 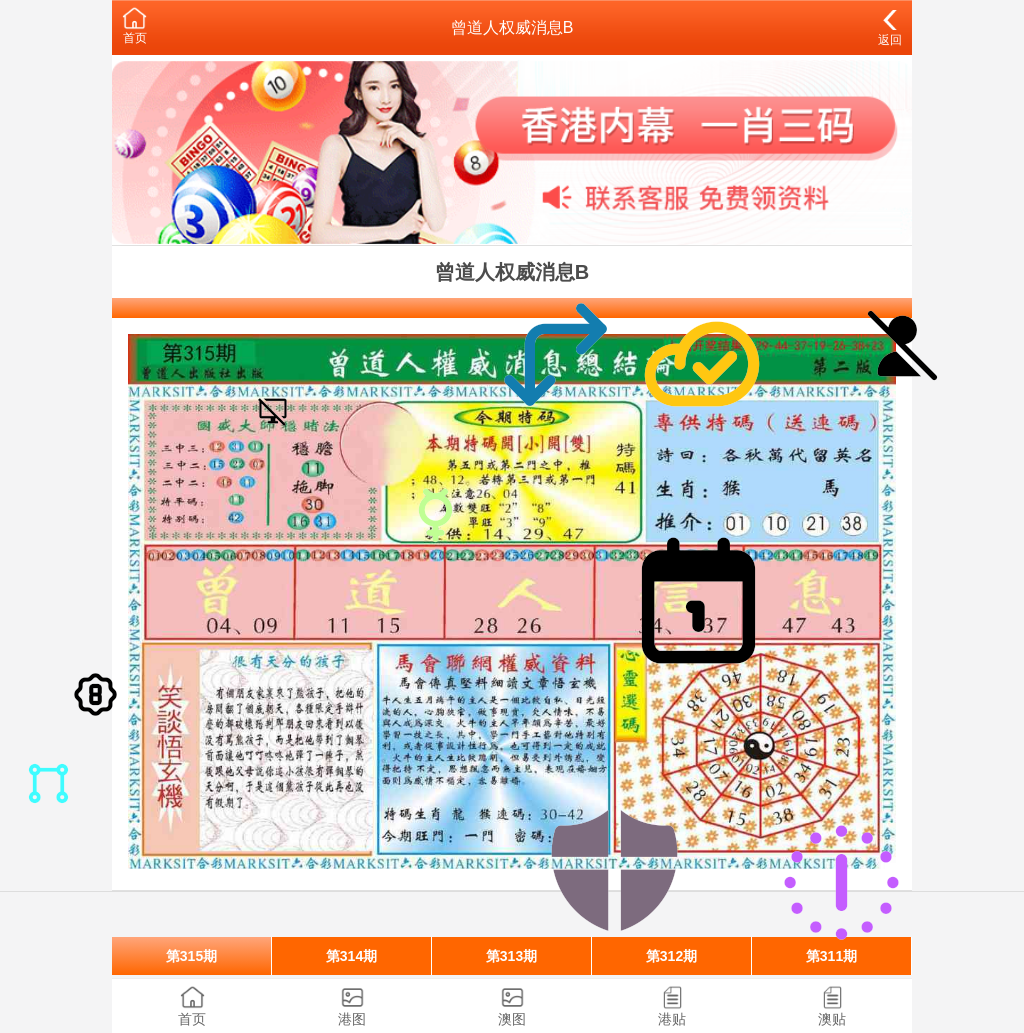 What do you see at coordinates (614, 869) in the screenshot?
I see `privacy or security settings` at bounding box center [614, 869].